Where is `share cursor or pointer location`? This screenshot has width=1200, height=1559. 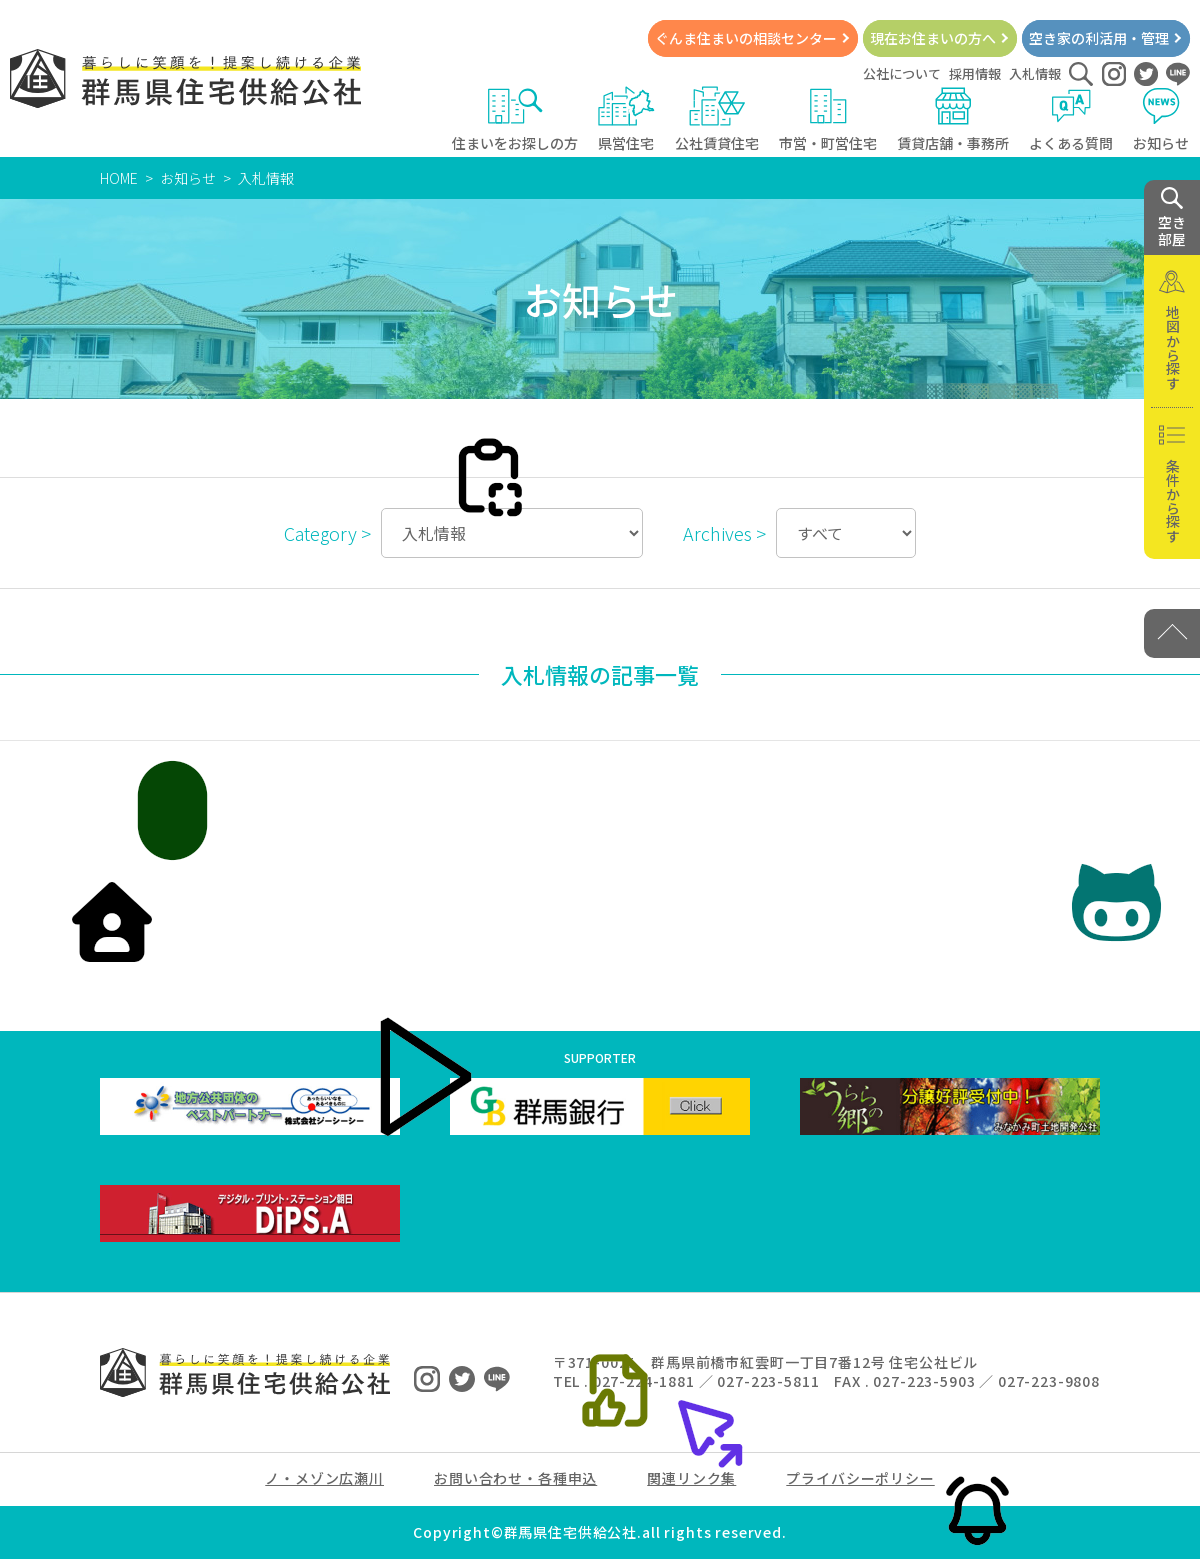 share cursor or pointer location is located at coordinates (708, 1430).